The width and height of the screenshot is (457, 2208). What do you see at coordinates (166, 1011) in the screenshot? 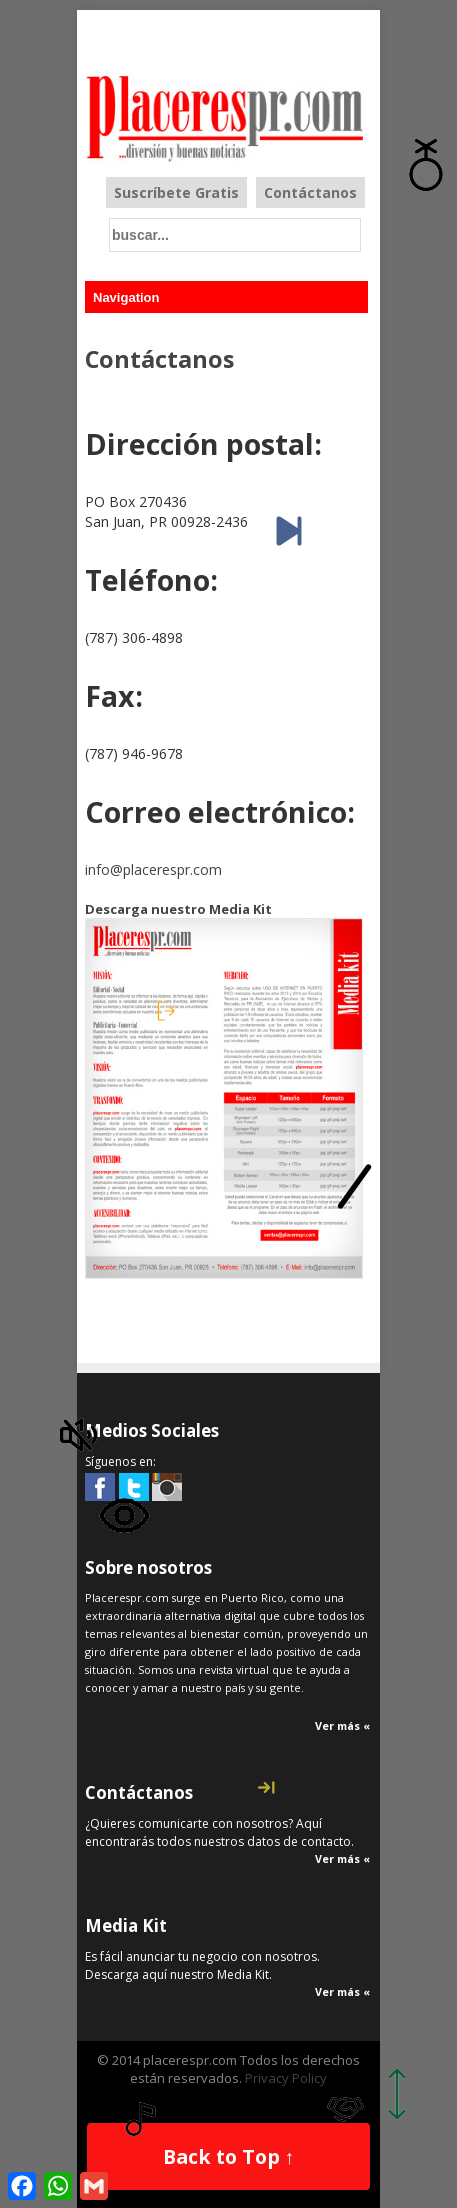
I see `sign out of your account` at bounding box center [166, 1011].